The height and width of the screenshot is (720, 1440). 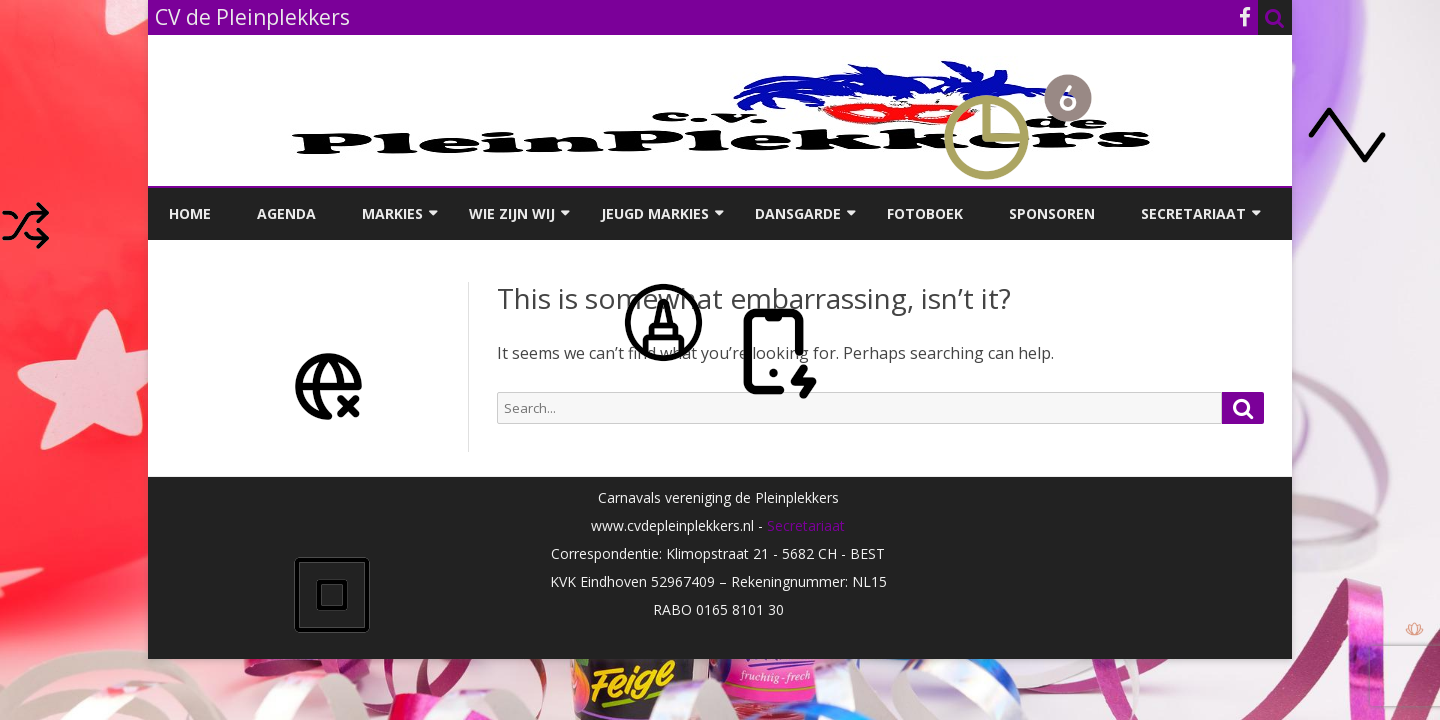 I want to click on no internet connection, so click(x=328, y=386).